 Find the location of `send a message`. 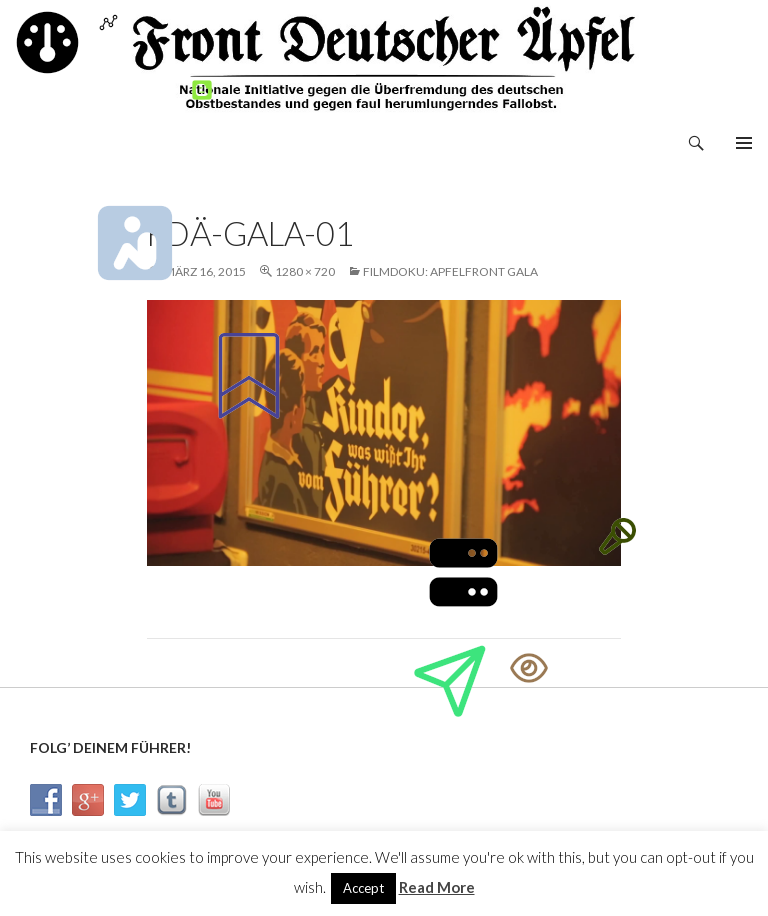

send a message is located at coordinates (449, 682).